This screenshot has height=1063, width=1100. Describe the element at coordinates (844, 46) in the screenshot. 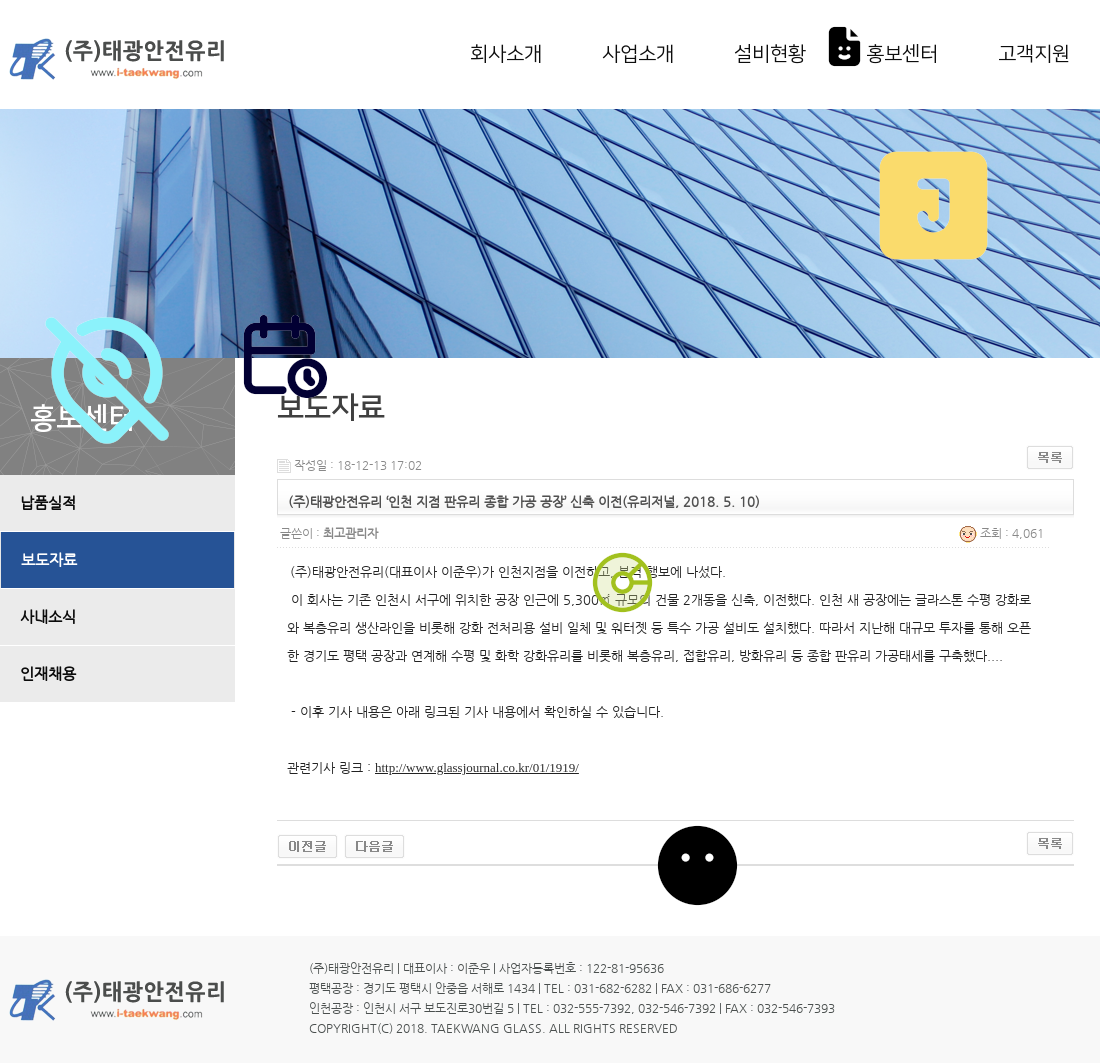

I see `view a friendly or positive document` at that location.